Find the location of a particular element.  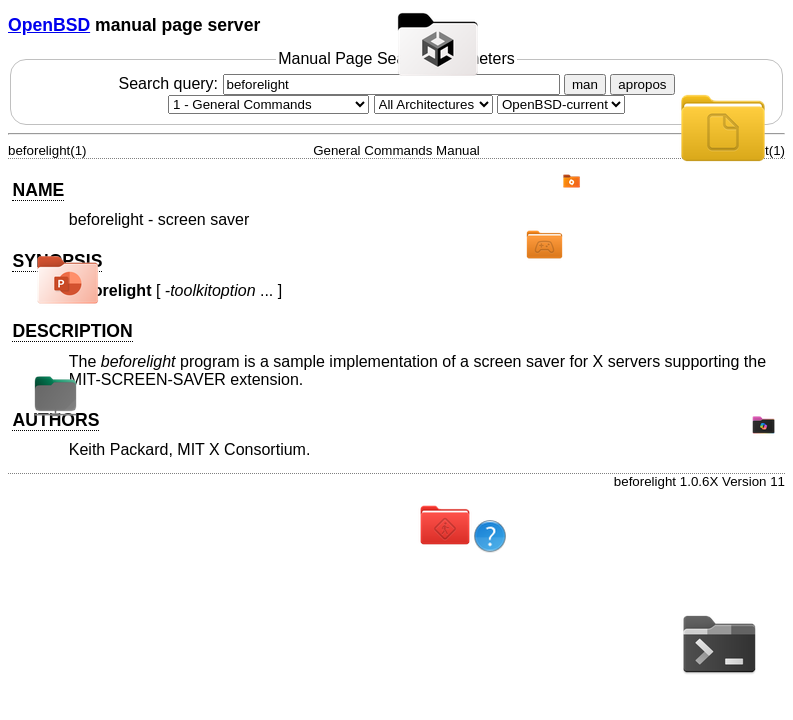

open Origin game library folder is located at coordinates (571, 181).